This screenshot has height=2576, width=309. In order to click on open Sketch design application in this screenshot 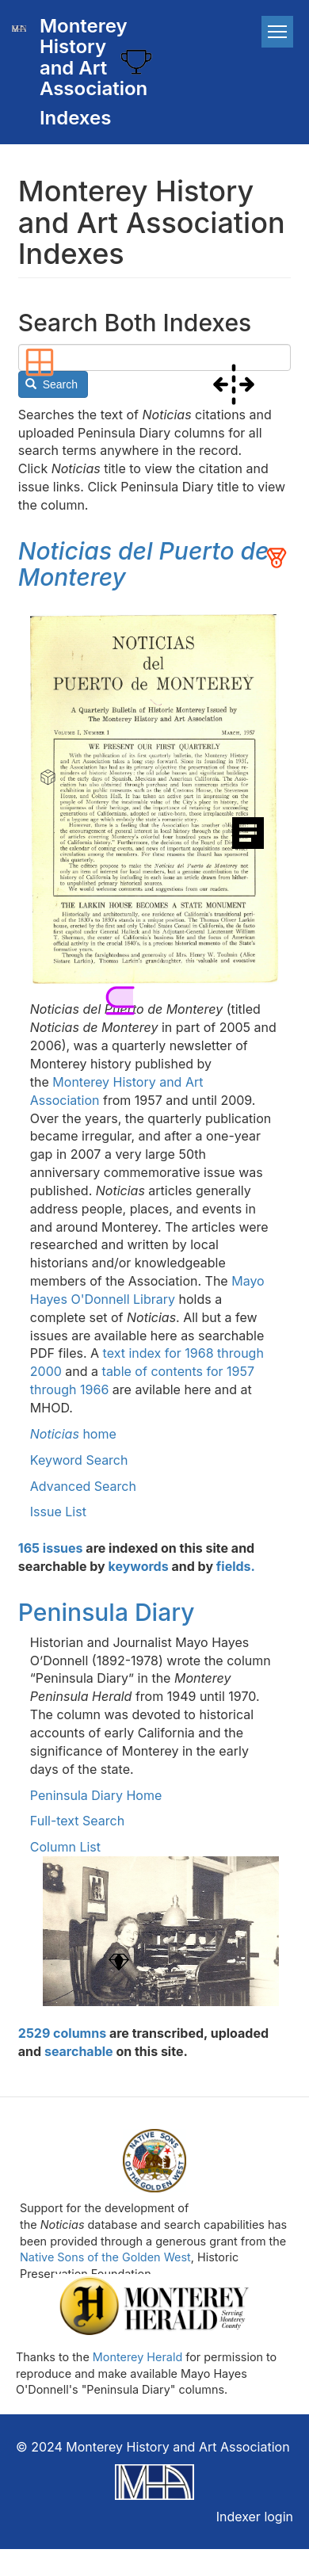, I will do `click(119, 1962)`.